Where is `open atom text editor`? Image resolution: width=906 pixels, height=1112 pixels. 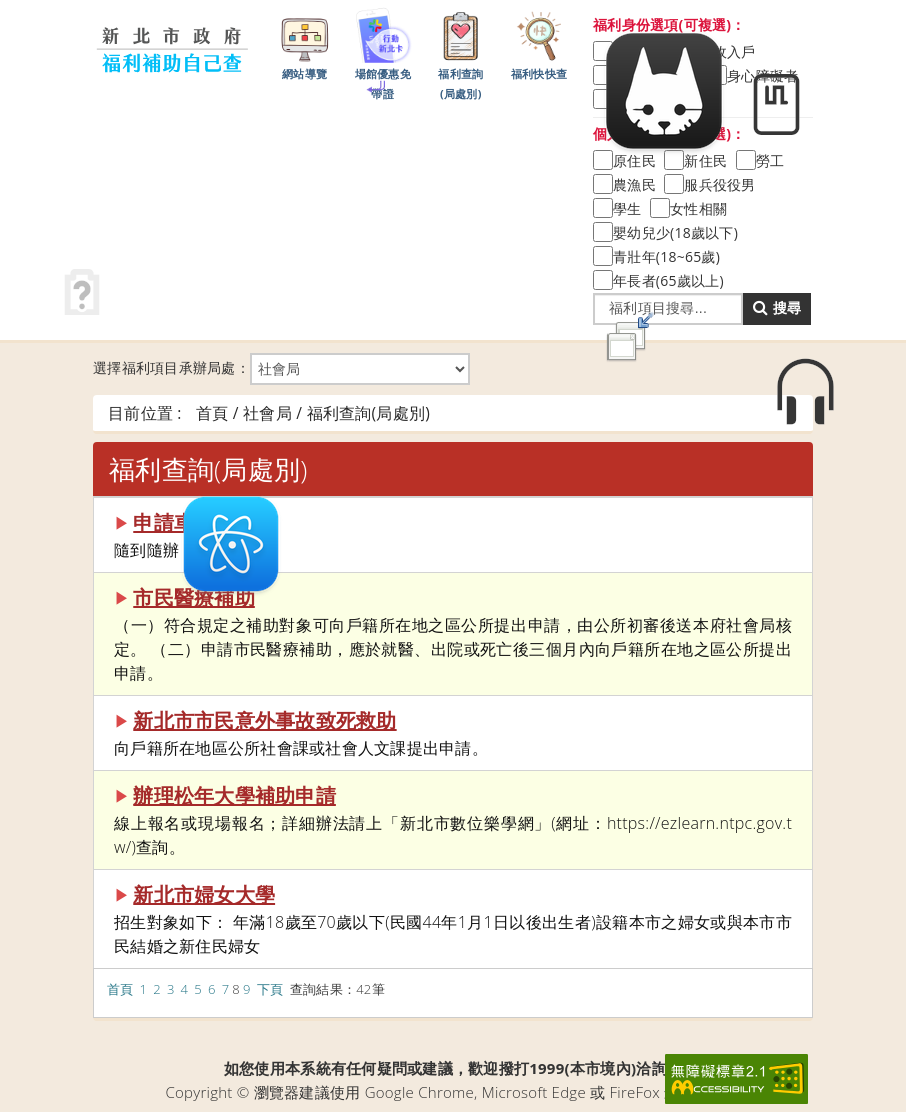
open atom text editor is located at coordinates (231, 544).